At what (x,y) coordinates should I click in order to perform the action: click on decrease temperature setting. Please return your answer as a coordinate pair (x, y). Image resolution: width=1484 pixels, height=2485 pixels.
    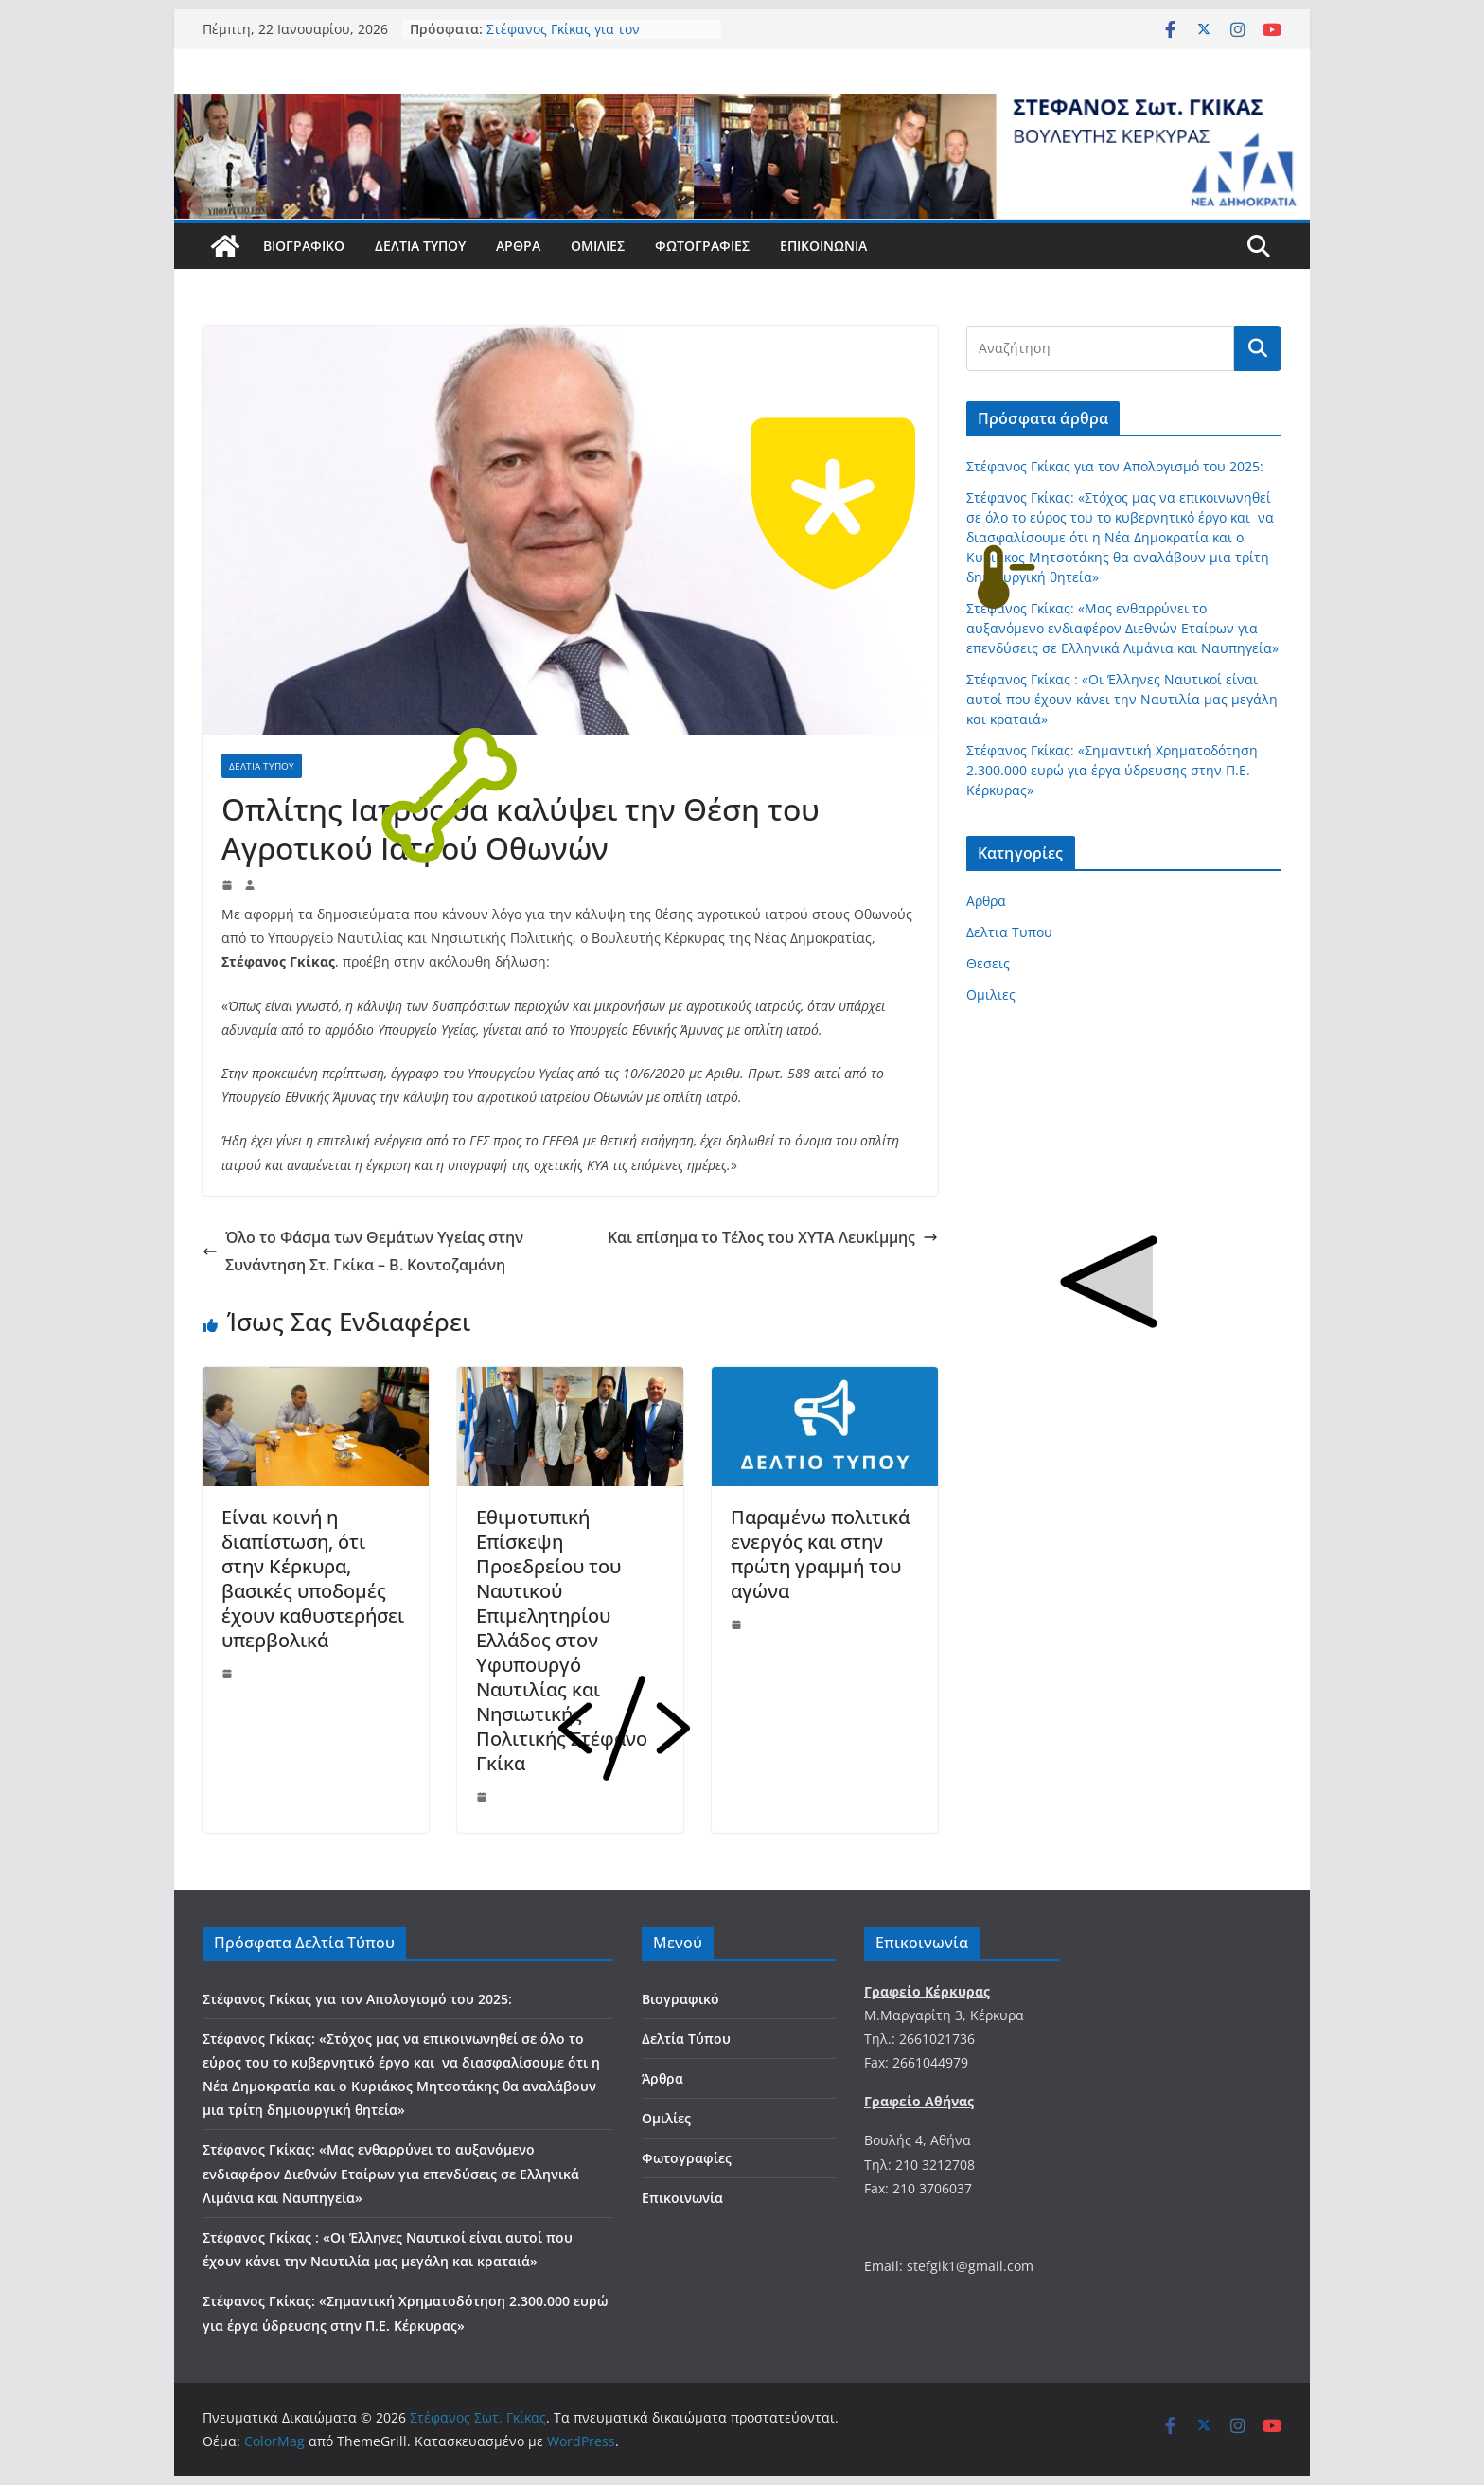
    Looking at the image, I should click on (999, 577).